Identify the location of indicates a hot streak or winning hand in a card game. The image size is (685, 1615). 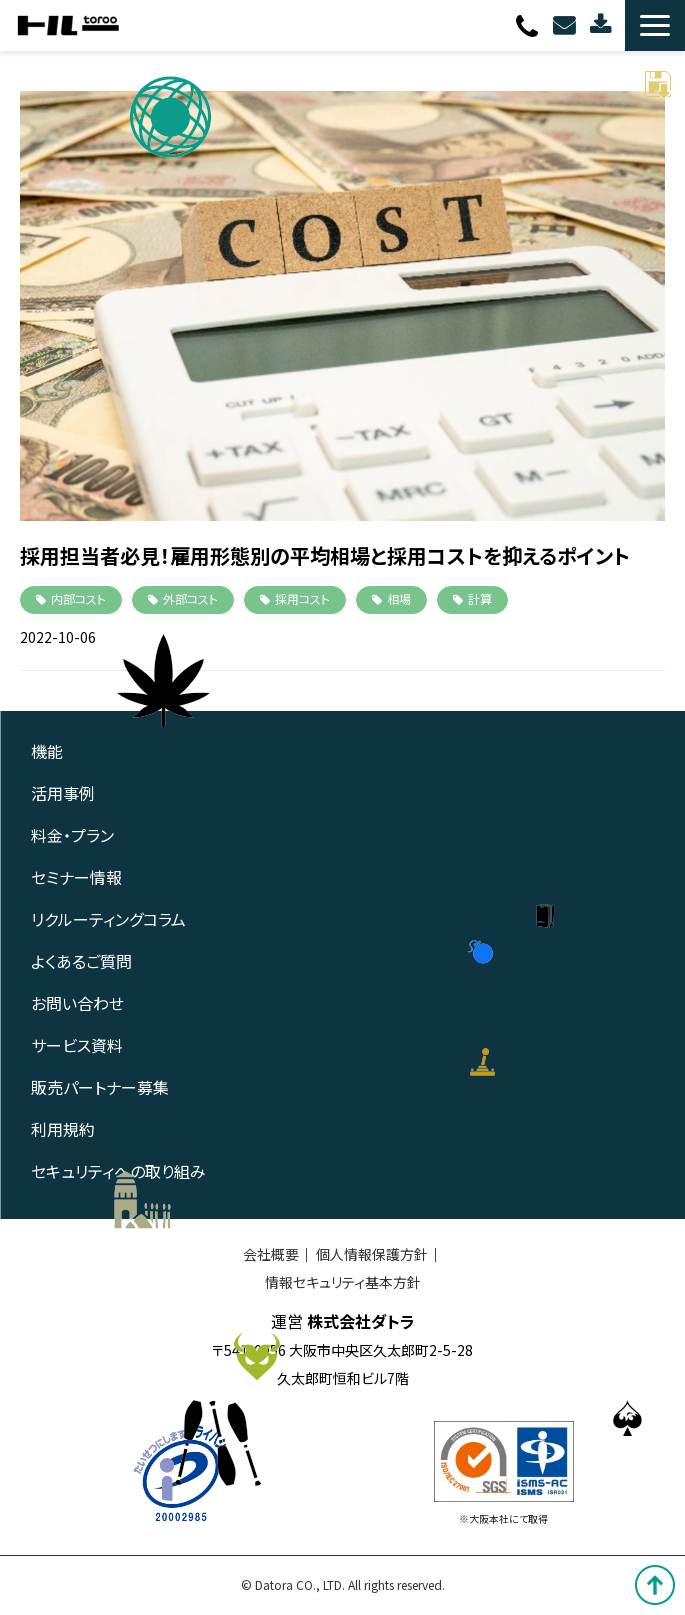
(627, 1418).